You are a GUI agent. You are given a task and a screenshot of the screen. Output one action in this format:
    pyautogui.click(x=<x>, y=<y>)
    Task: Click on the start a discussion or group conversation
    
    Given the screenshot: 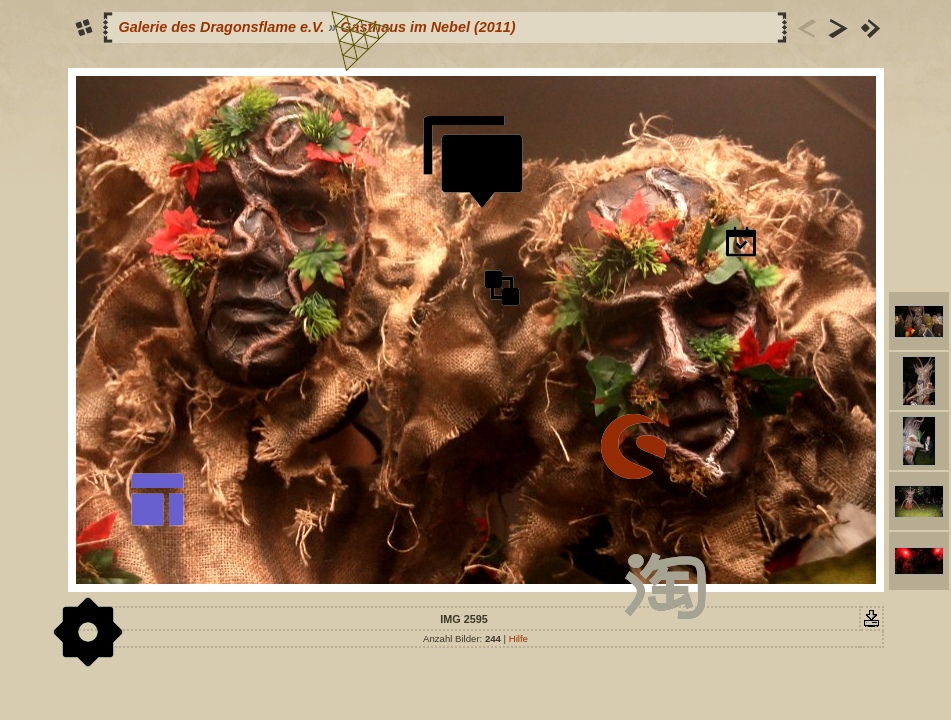 What is the action you would take?
    pyautogui.click(x=473, y=161)
    